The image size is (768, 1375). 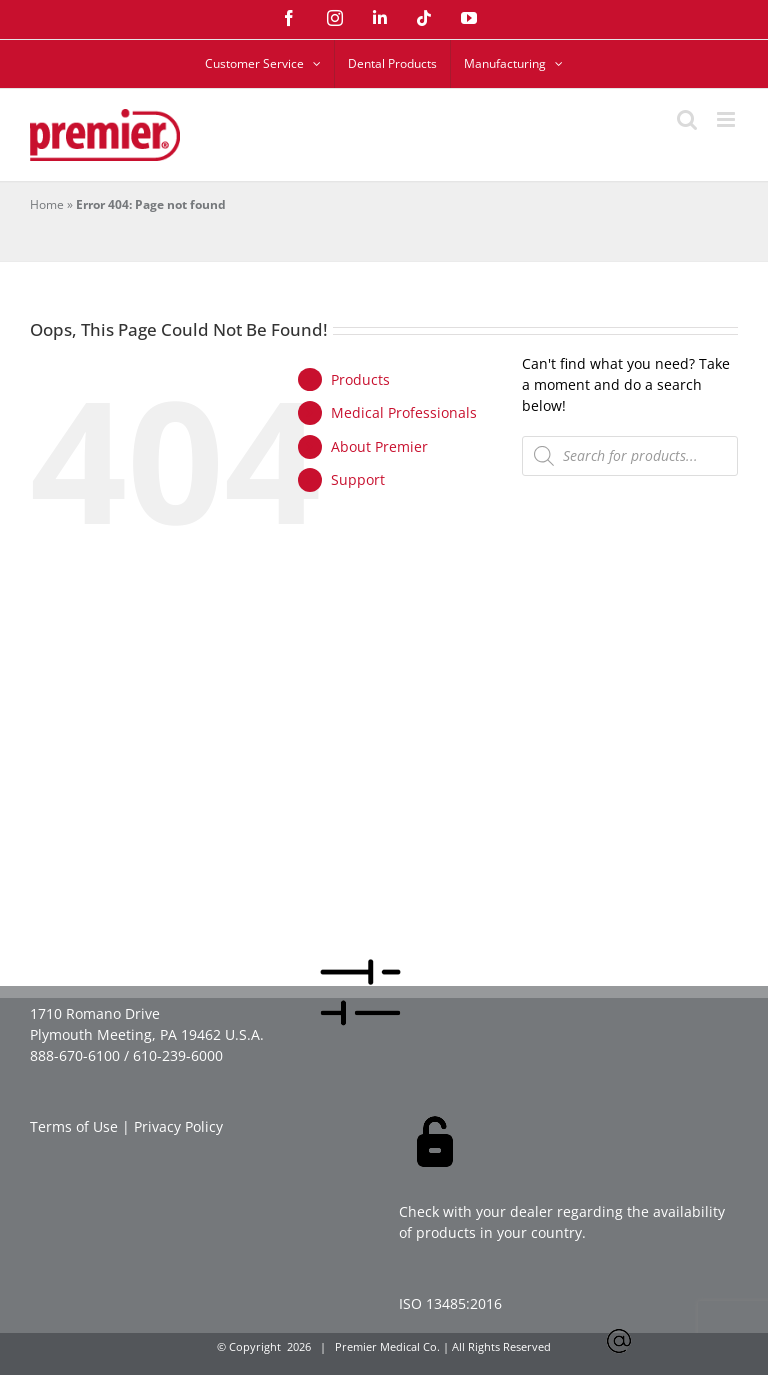 I want to click on unlock a secured item or account, so click(x=435, y=1143).